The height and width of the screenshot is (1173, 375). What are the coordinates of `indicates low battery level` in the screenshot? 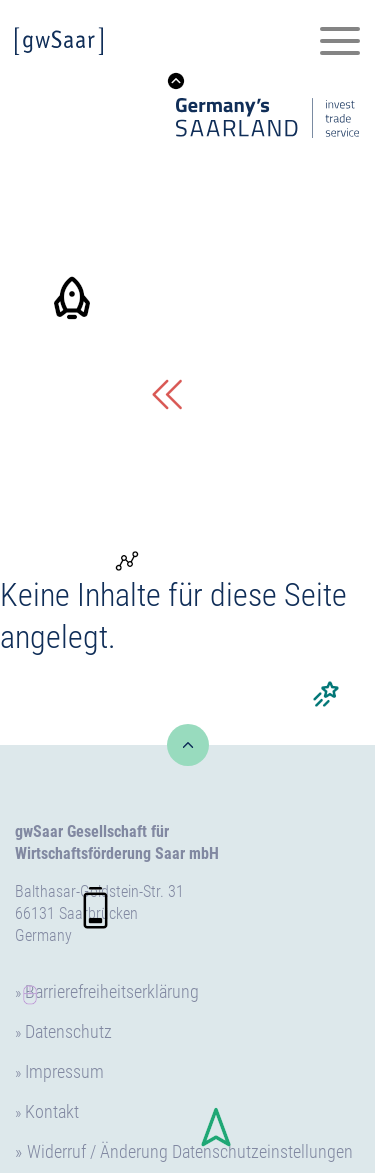 It's located at (95, 908).